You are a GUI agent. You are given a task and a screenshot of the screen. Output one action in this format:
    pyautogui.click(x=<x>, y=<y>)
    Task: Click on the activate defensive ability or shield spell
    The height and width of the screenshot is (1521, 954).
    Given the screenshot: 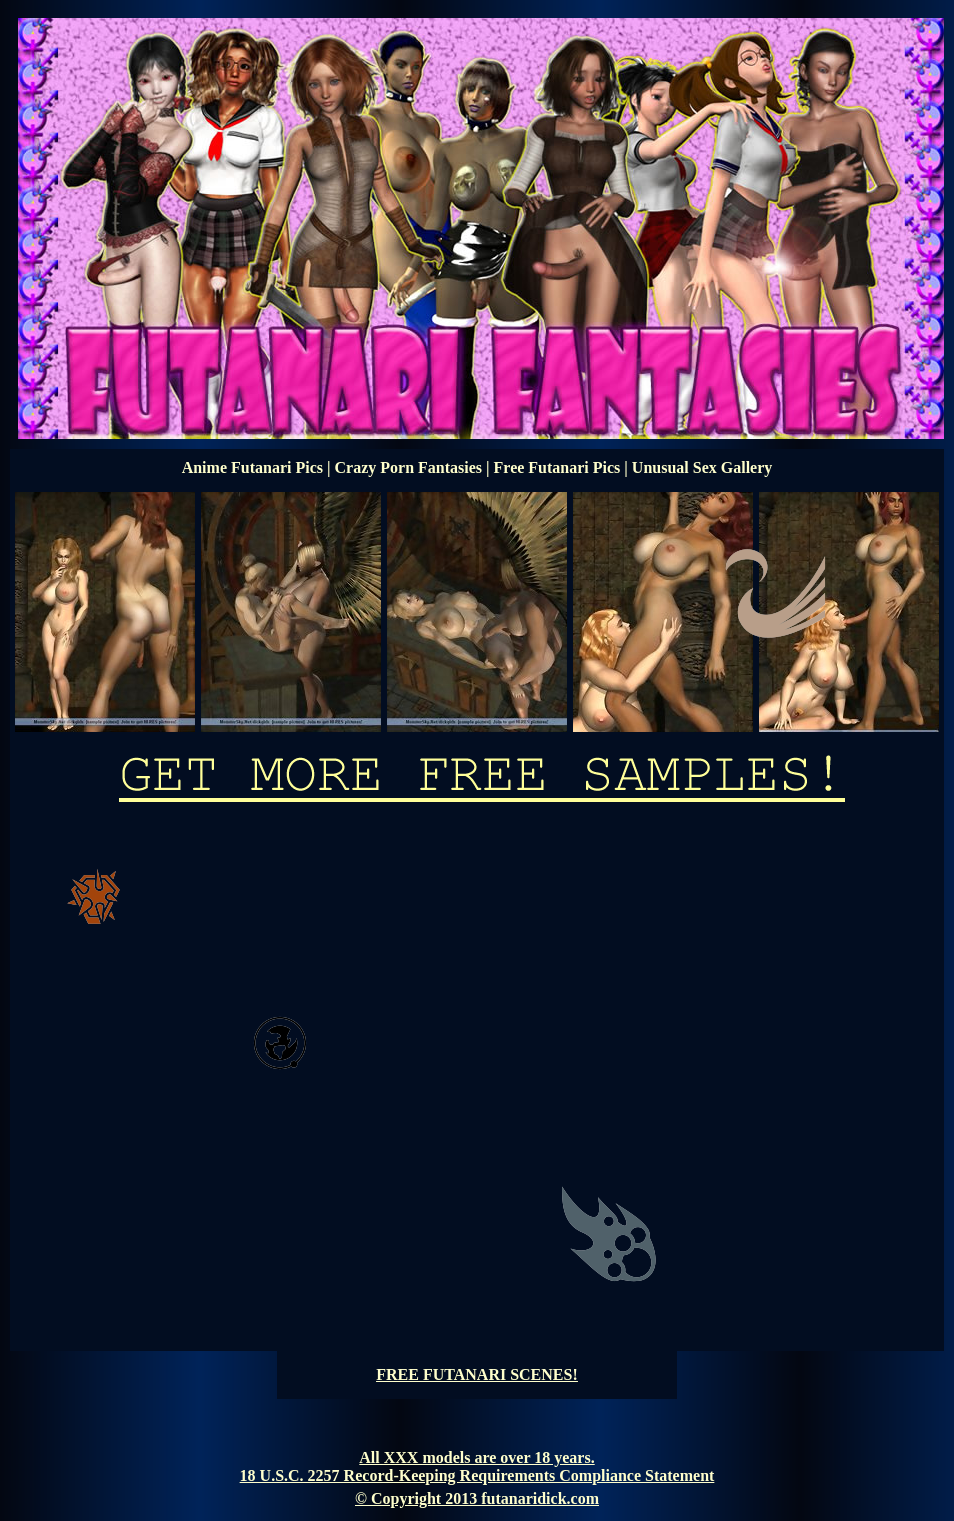 What is the action you would take?
    pyautogui.click(x=95, y=897)
    